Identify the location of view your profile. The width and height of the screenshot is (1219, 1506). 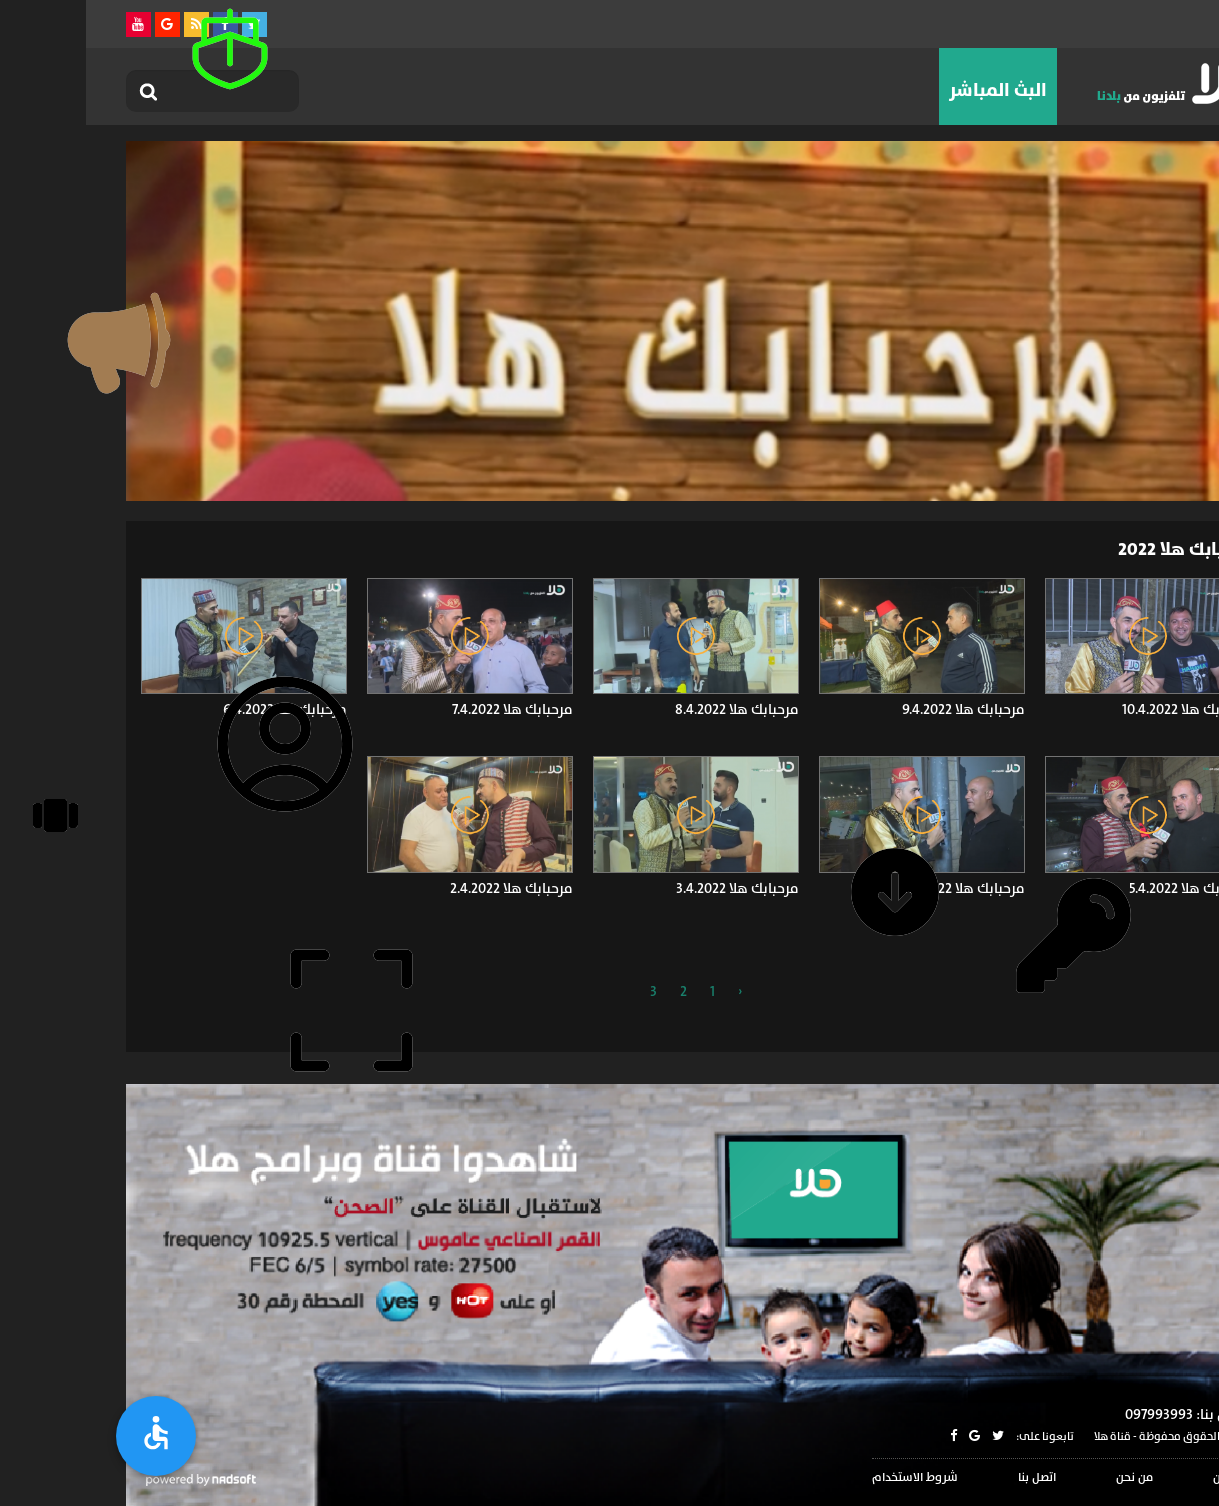
(285, 744).